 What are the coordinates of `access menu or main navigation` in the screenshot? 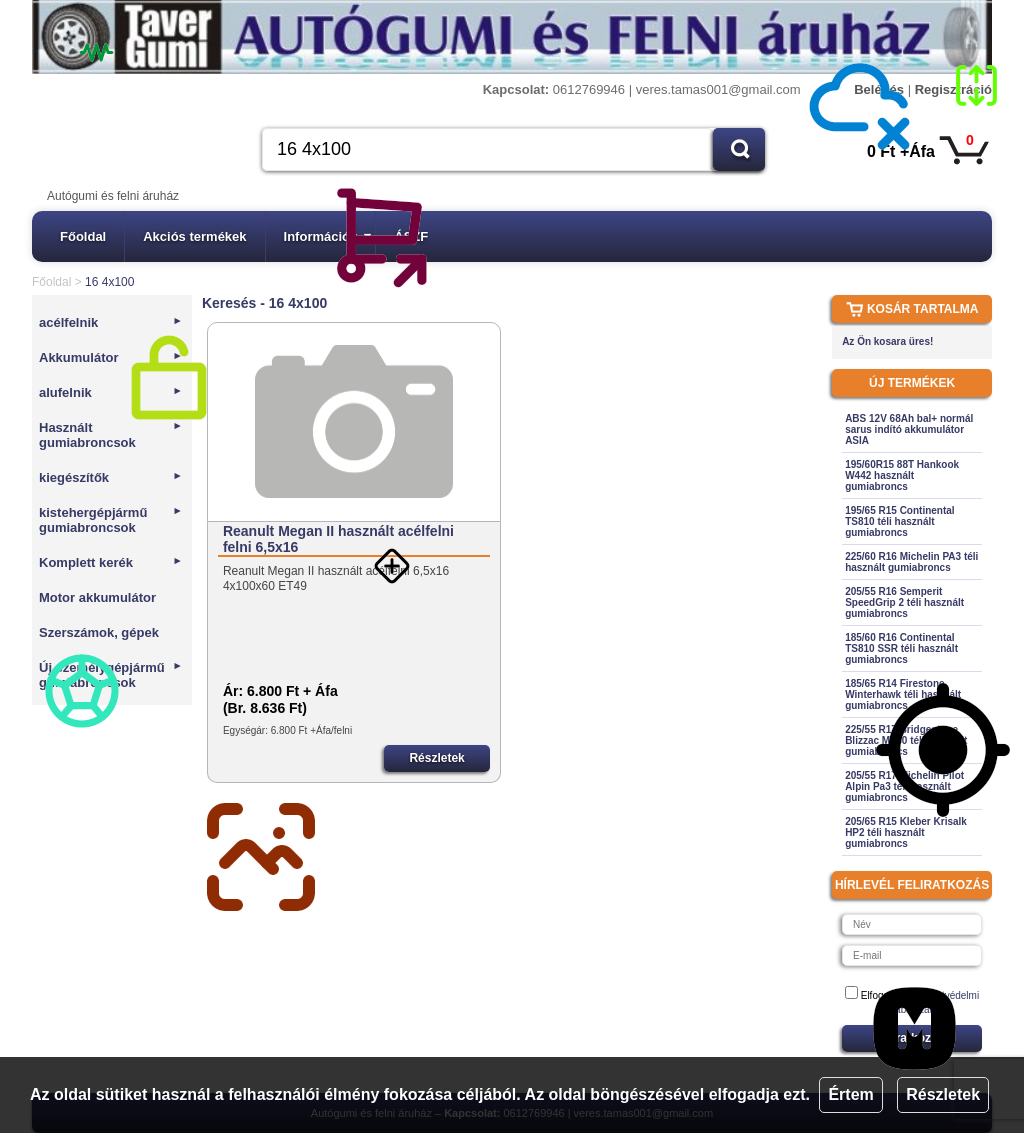 It's located at (914, 1028).